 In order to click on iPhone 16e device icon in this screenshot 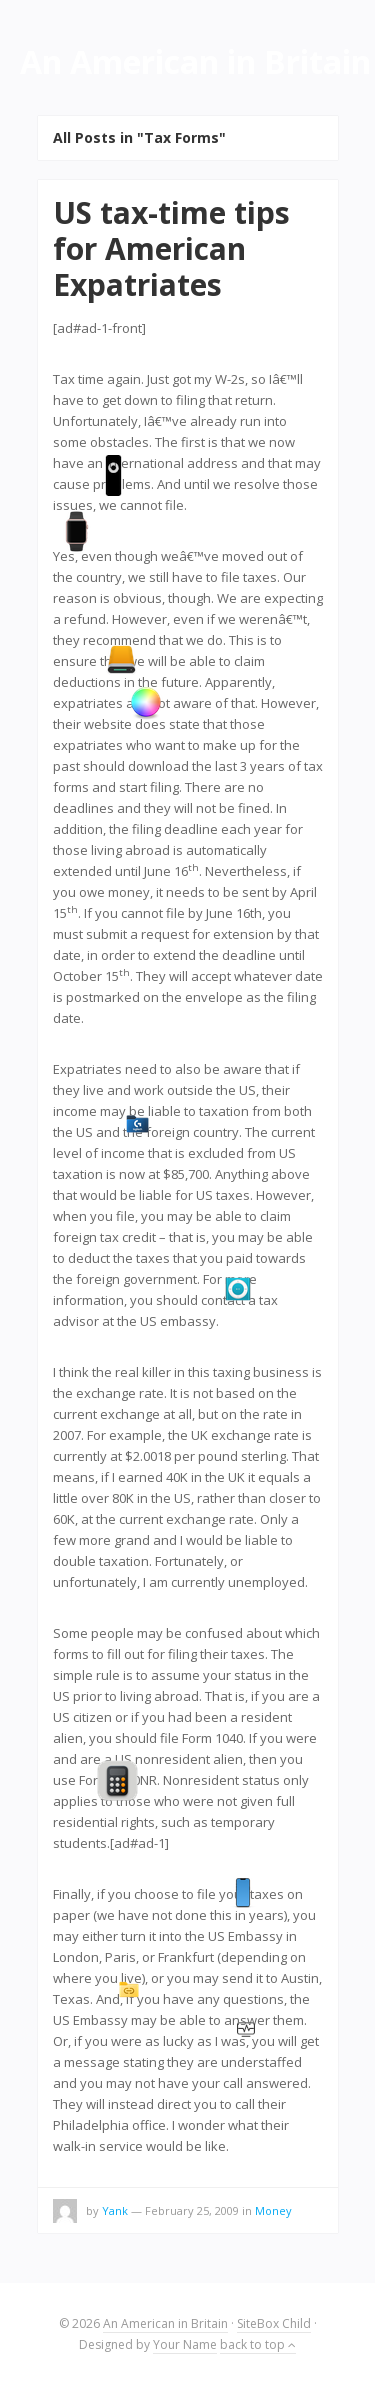, I will do `click(243, 1893)`.